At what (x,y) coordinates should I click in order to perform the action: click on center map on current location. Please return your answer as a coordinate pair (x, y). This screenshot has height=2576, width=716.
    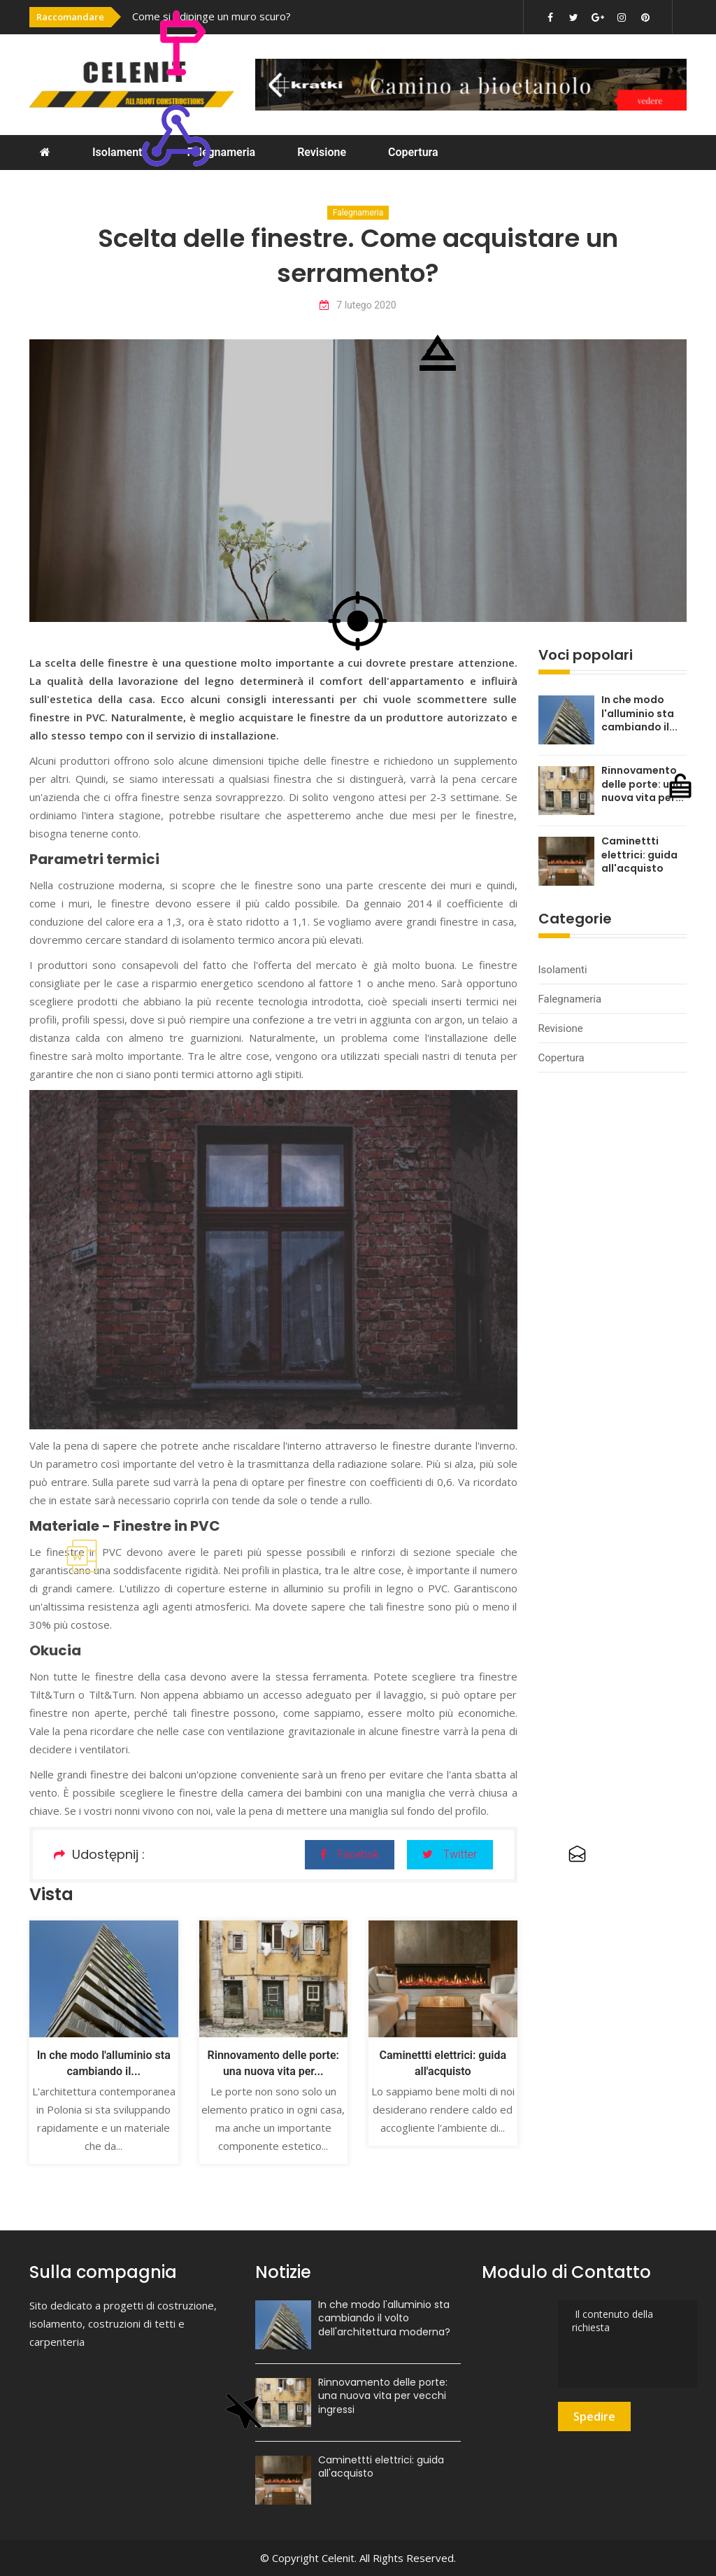
    Looking at the image, I should click on (357, 621).